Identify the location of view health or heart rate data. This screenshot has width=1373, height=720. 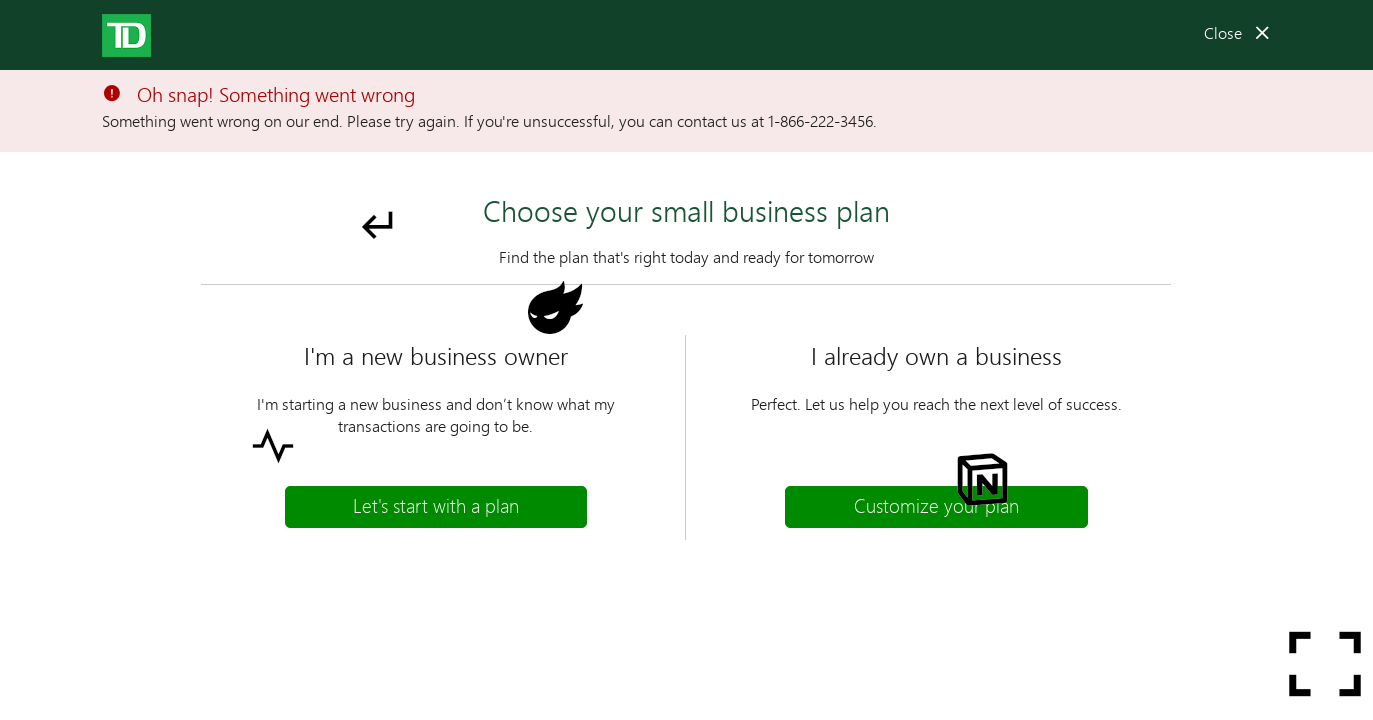
(273, 446).